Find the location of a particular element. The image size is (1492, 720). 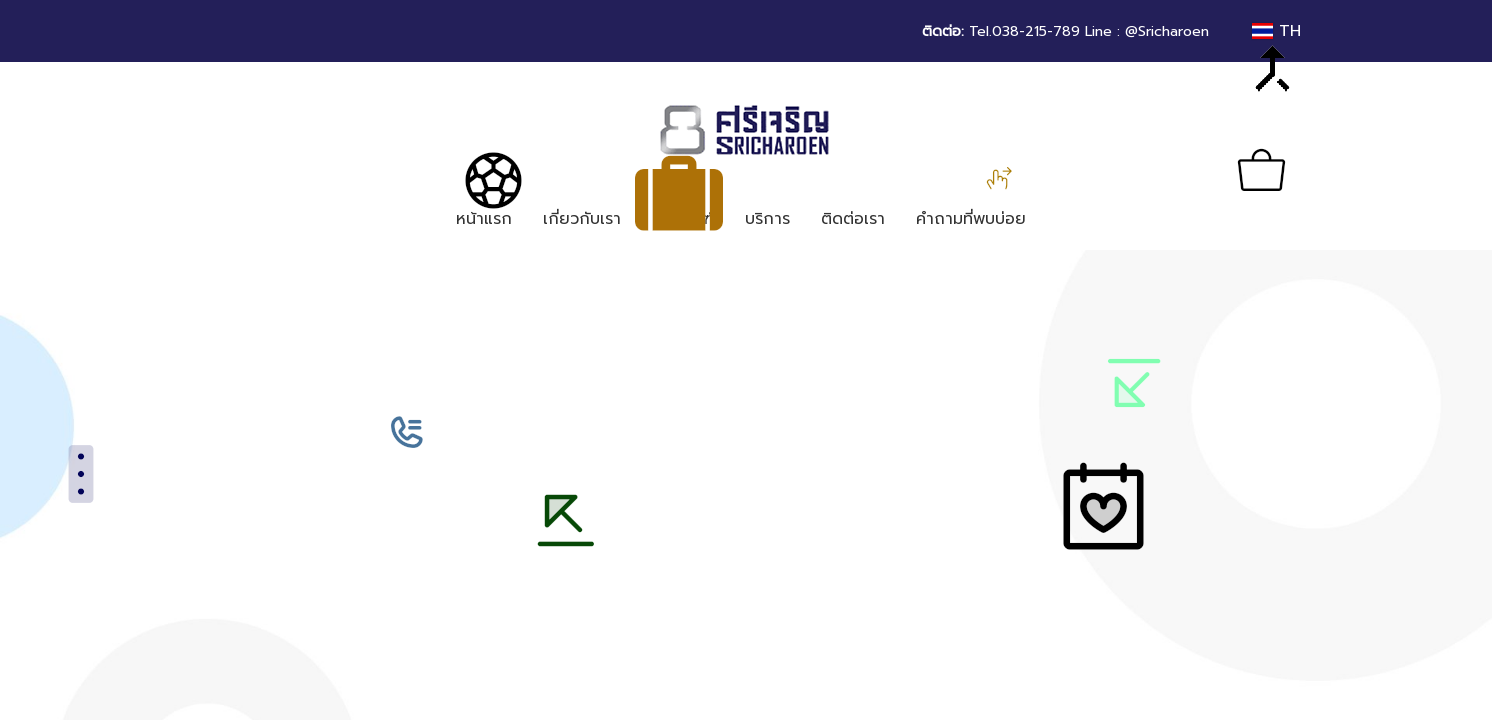

view contact list or phone directory is located at coordinates (407, 431).